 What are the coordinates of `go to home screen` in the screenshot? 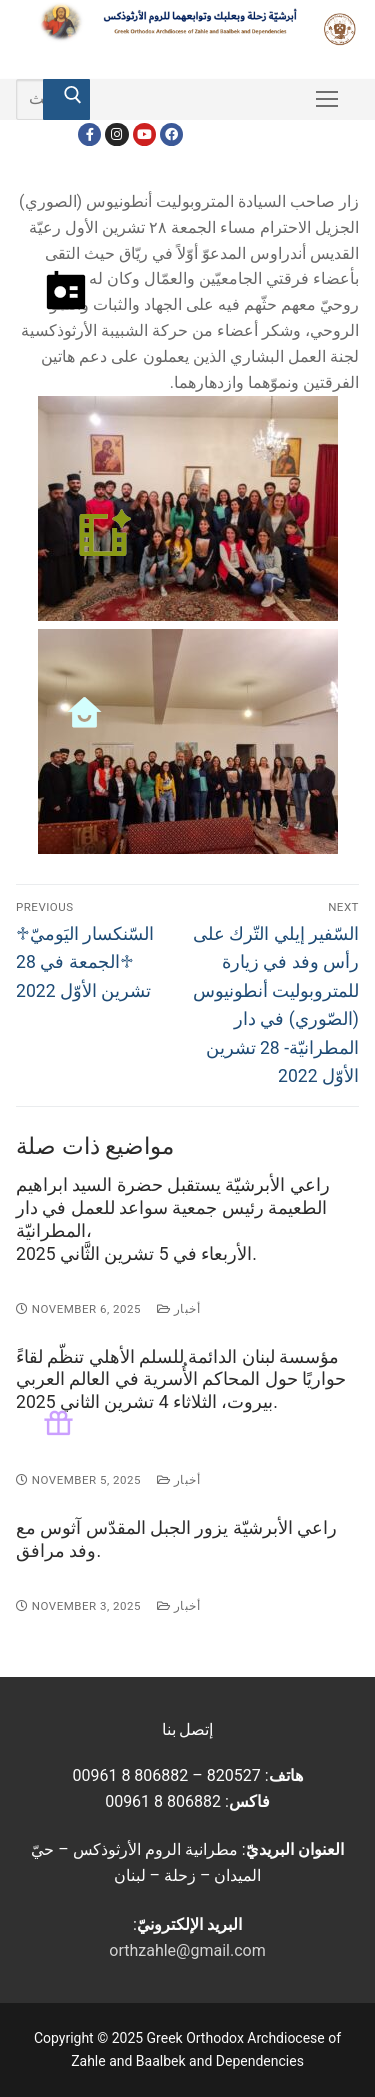 It's located at (84, 713).